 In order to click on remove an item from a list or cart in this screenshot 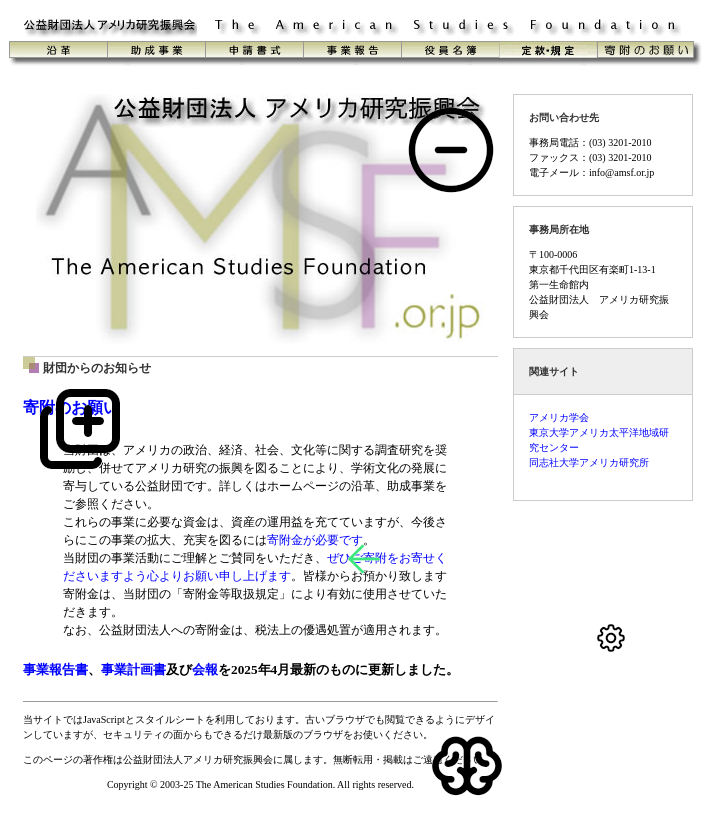, I will do `click(451, 150)`.